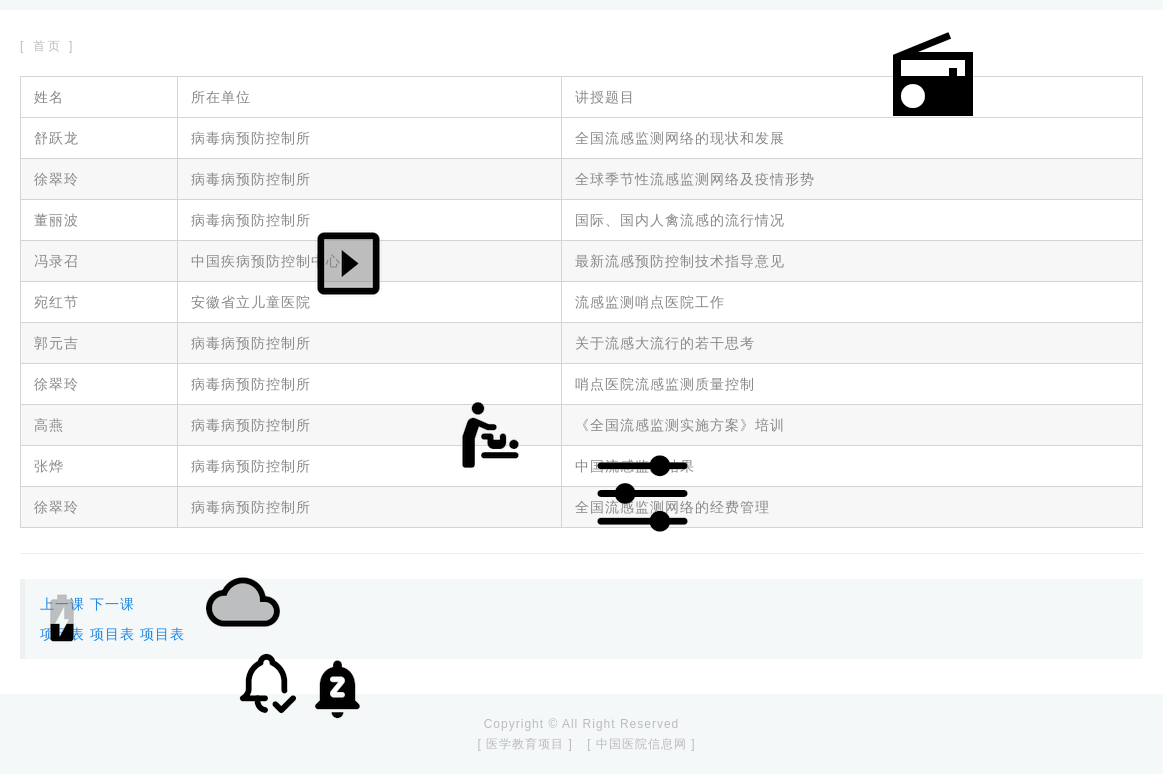  I want to click on cloud storage or sync status, so click(243, 602).